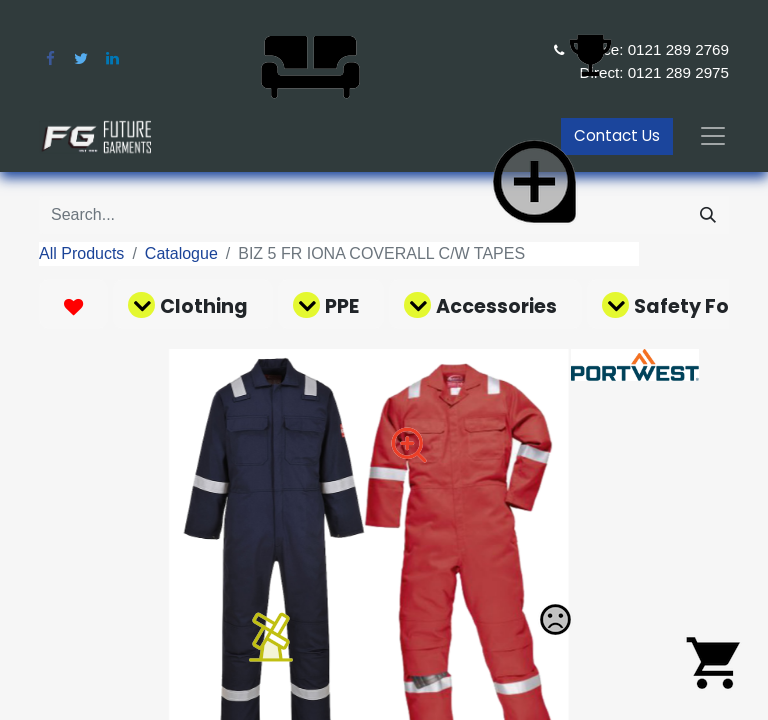 Image resolution: width=768 pixels, height=720 pixels. I want to click on indicates renewable or wind energy options, so click(271, 638).